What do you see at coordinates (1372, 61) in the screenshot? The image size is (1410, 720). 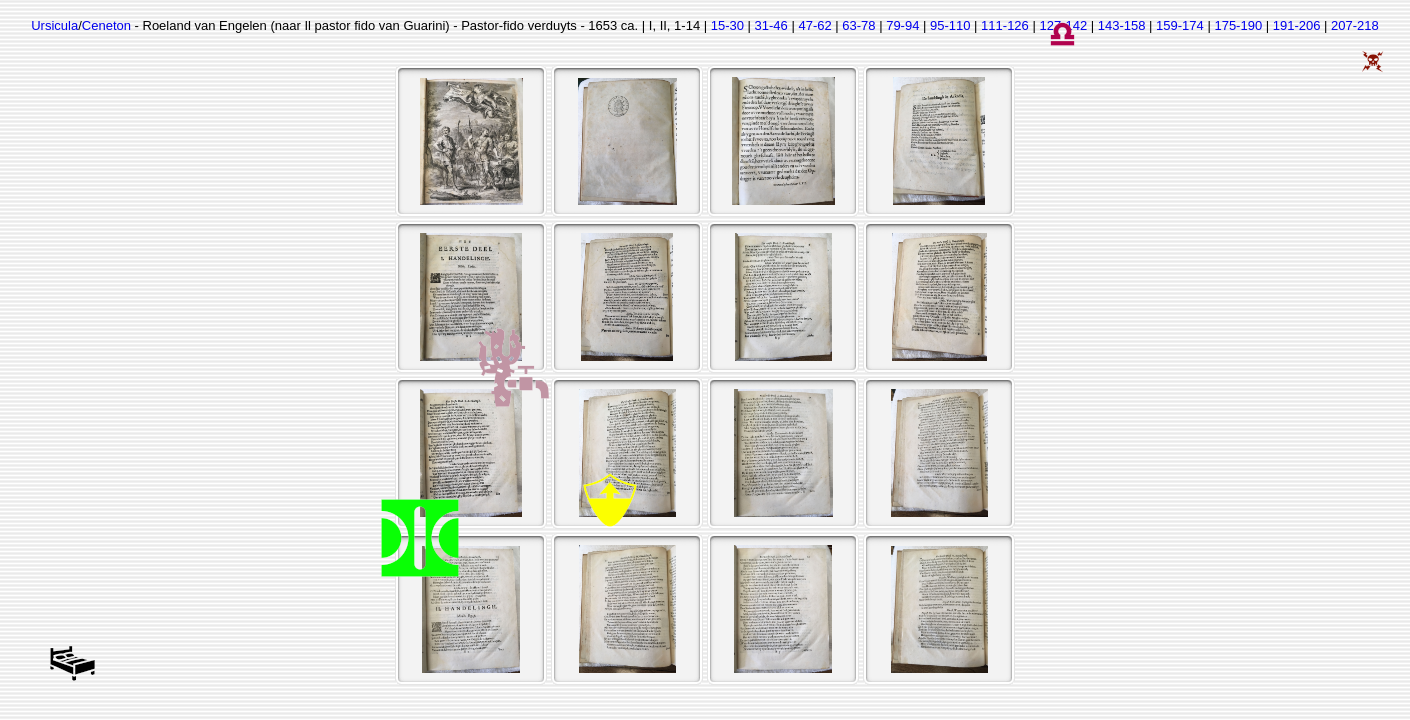 I see `indicates a powerful attack or special ability` at bounding box center [1372, 61].